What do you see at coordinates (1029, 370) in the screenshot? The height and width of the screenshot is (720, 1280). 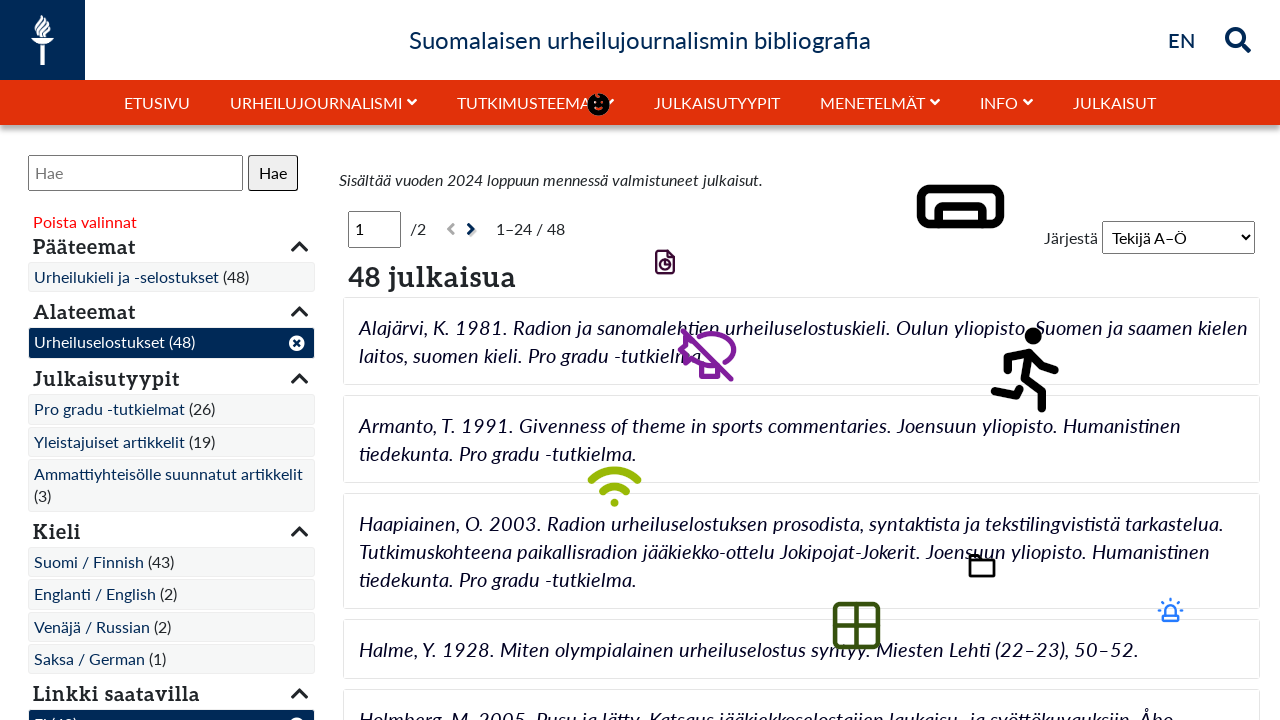 I see `start running or jogging activity` at bounding box center [1029, 370].